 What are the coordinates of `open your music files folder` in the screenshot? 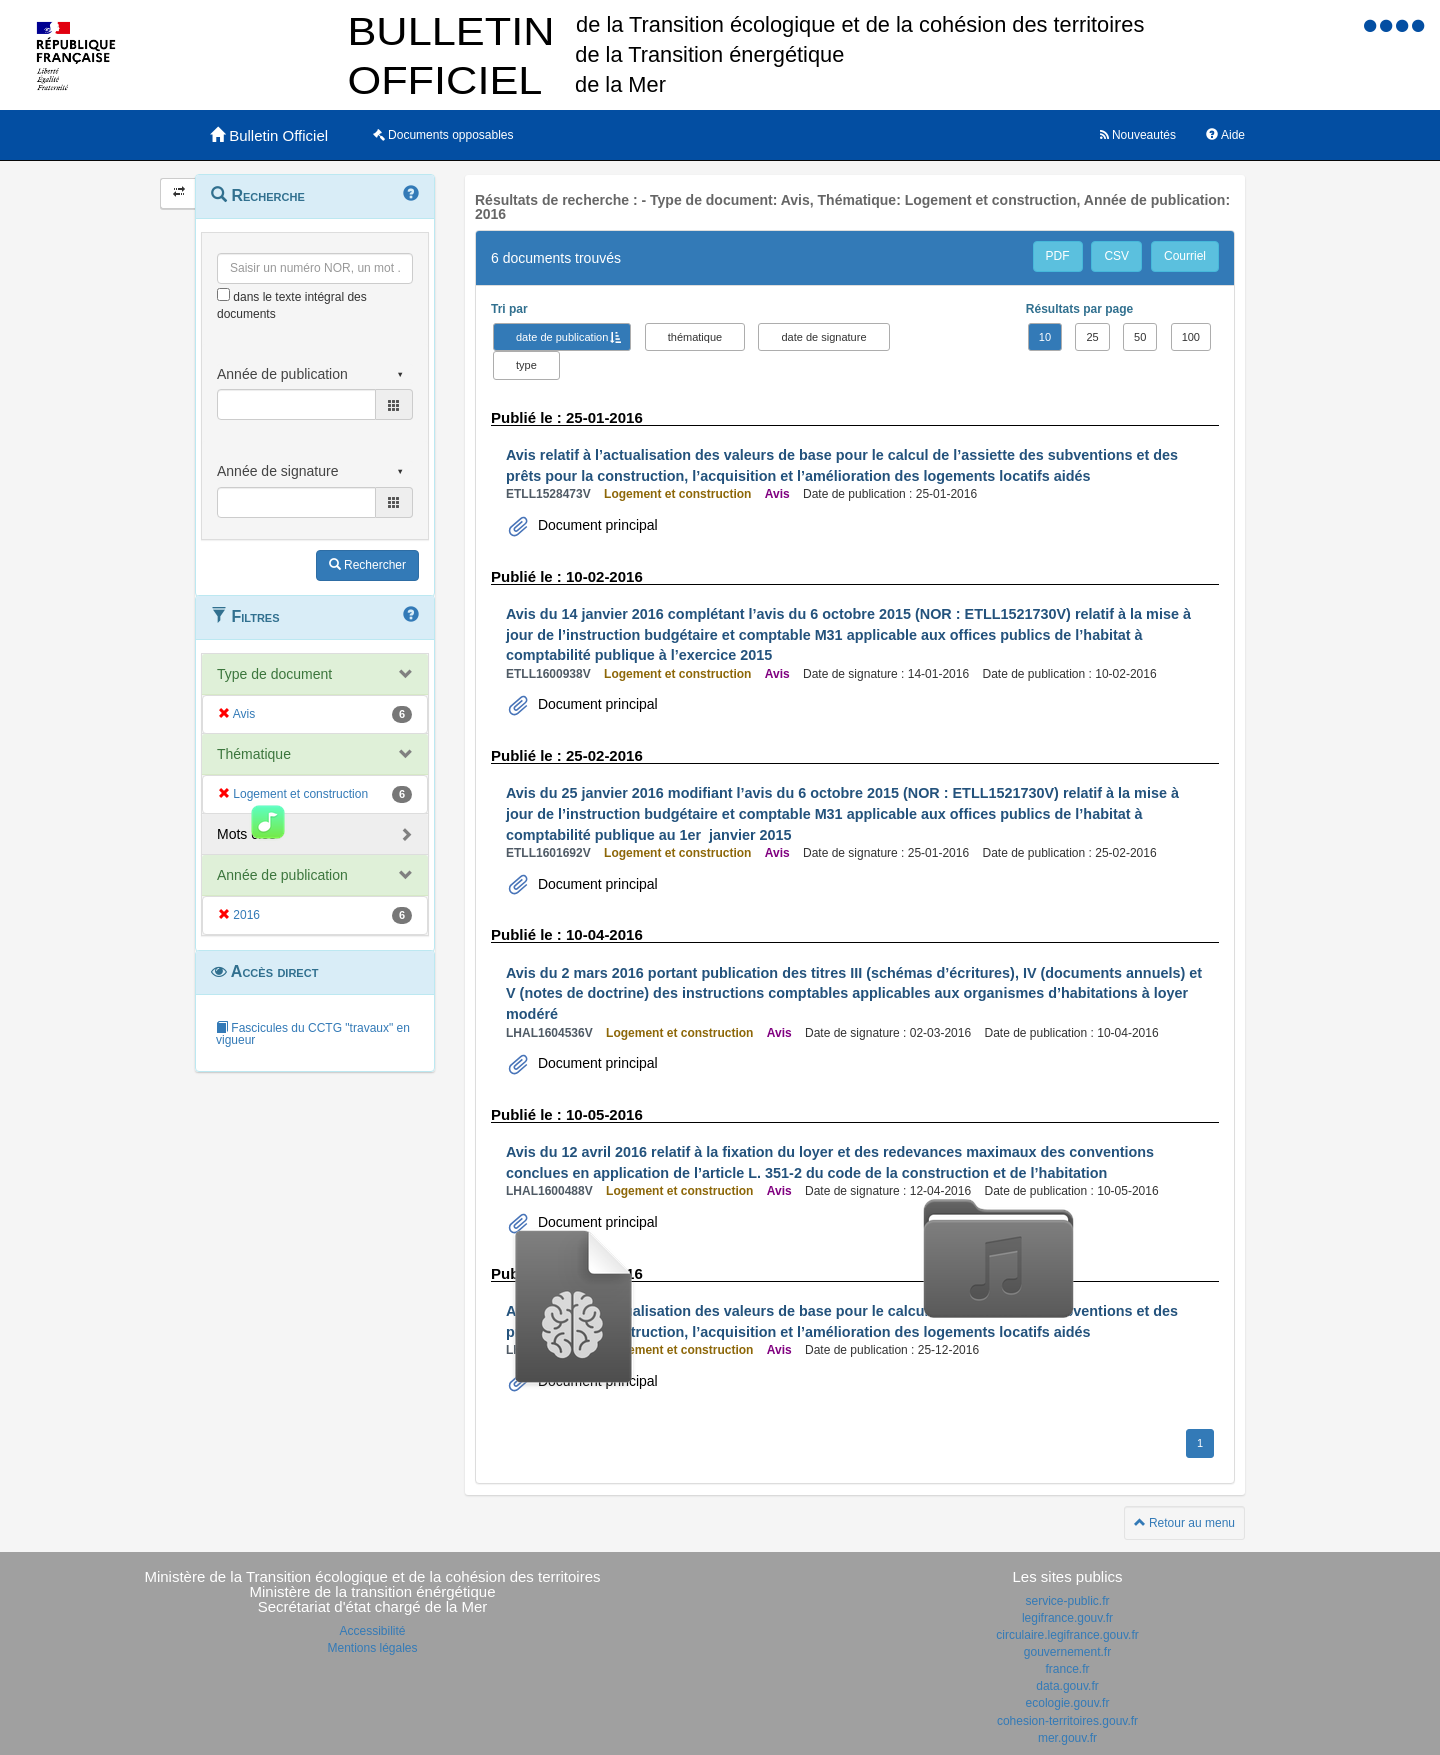 It's located at (998, 1258).